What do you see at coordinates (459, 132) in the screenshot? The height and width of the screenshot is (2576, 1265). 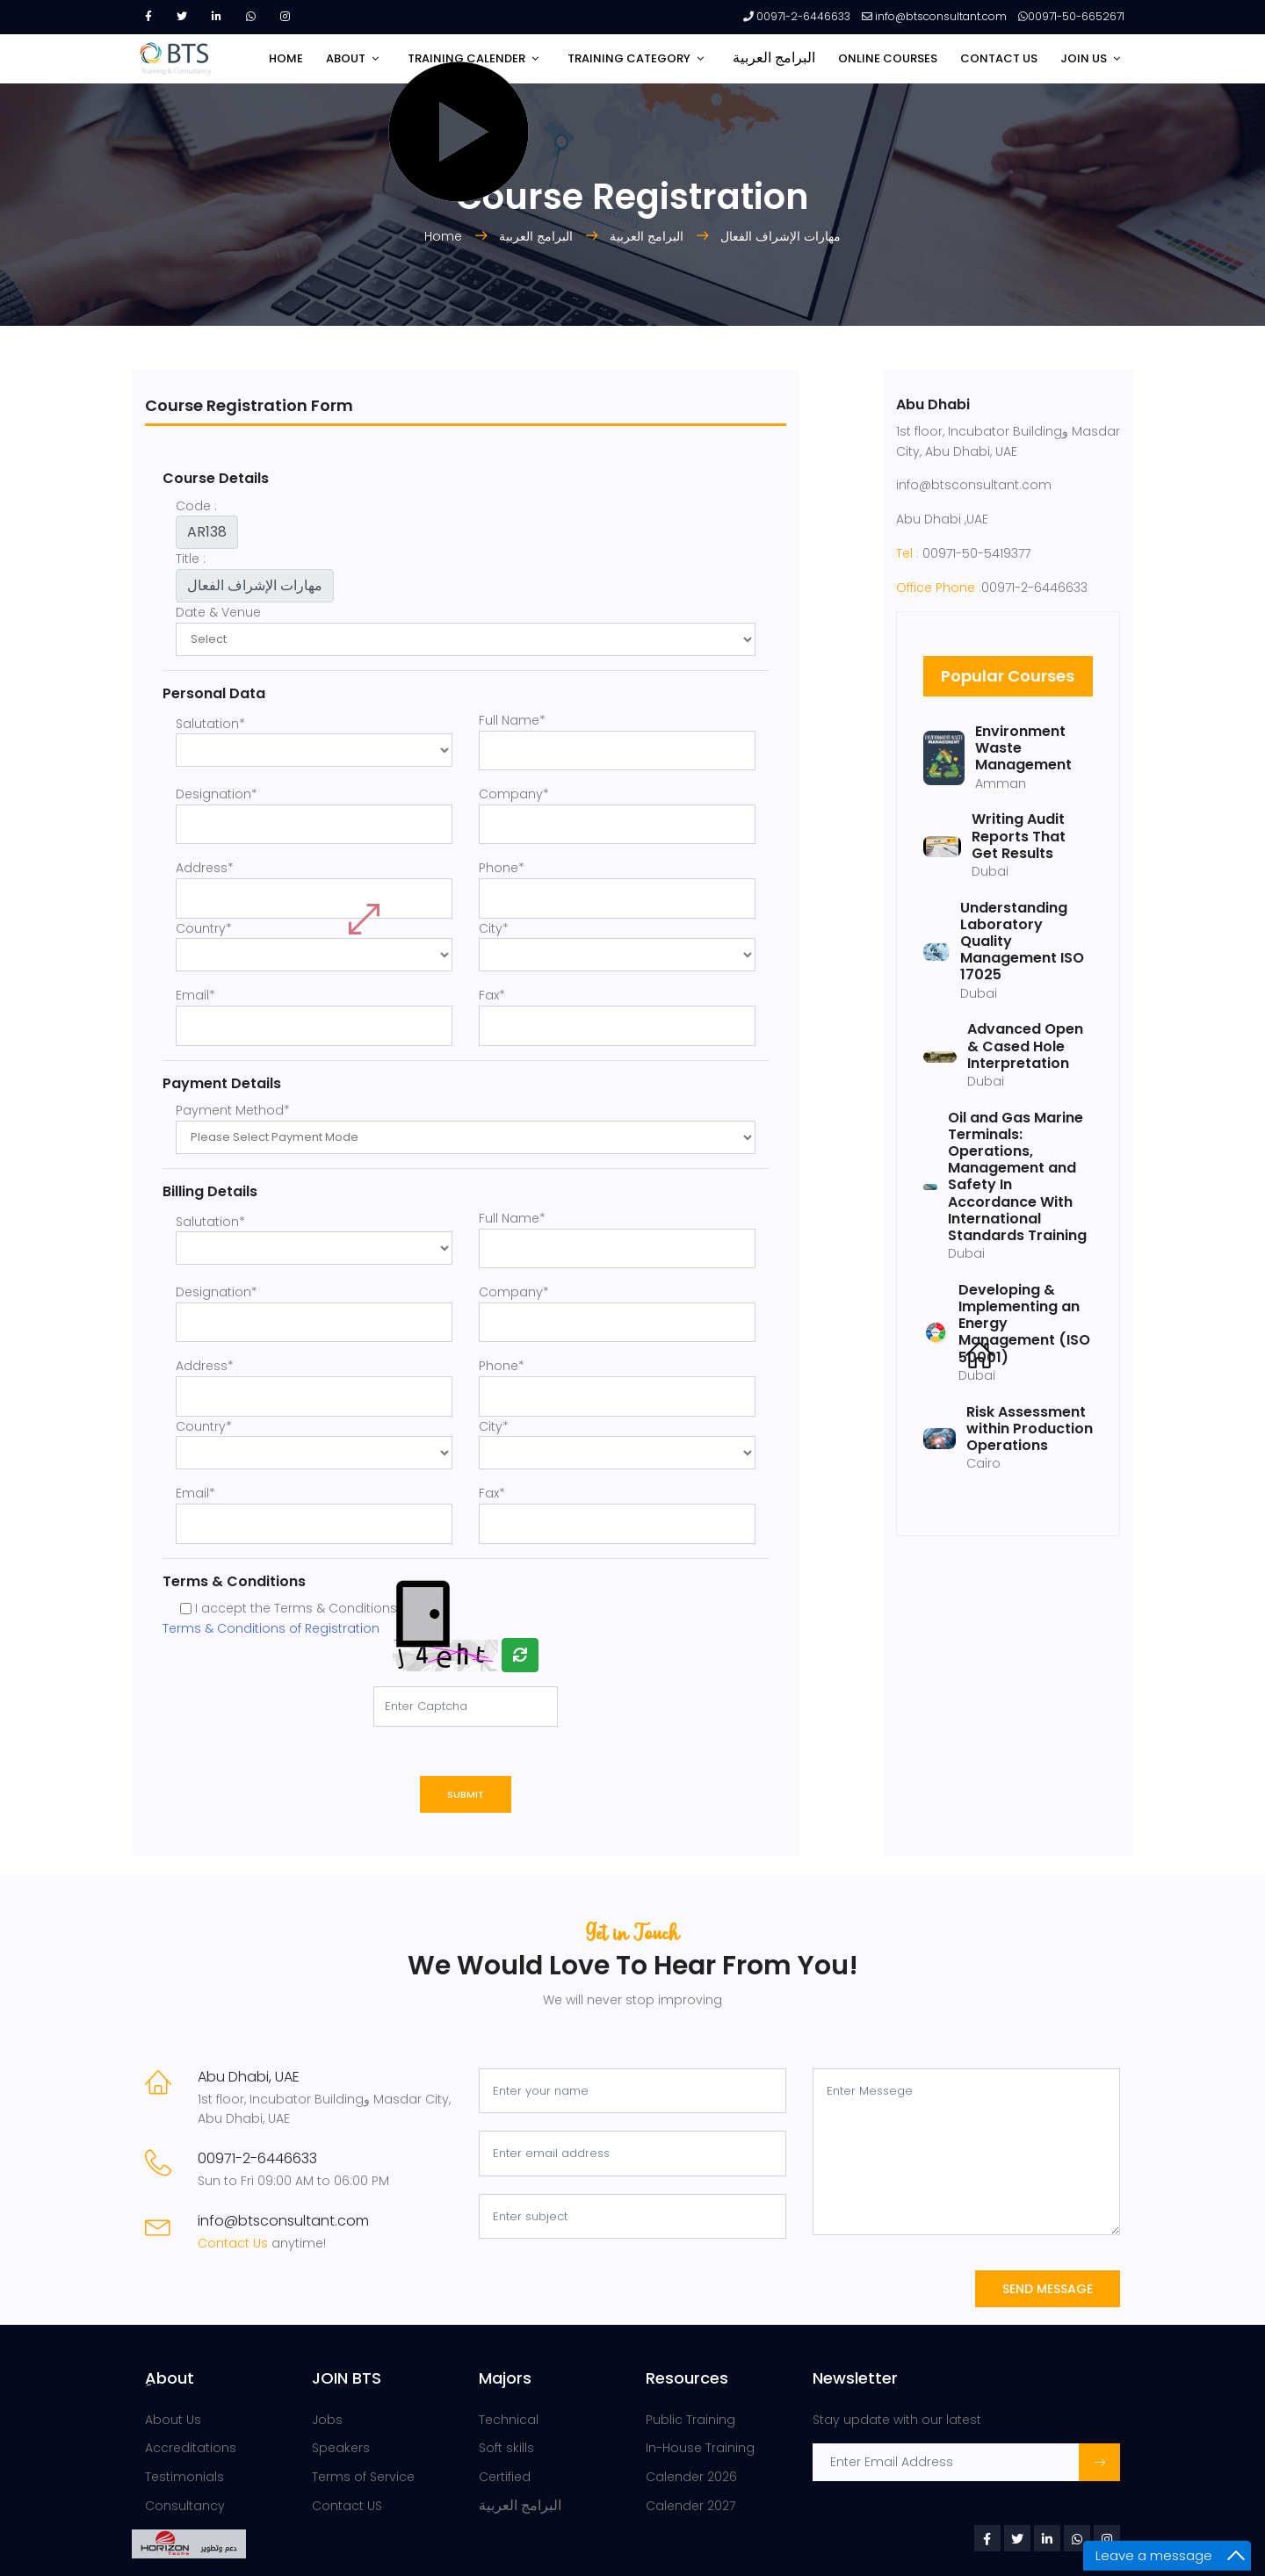 I see `play media content` at bounding box center [459, 132].